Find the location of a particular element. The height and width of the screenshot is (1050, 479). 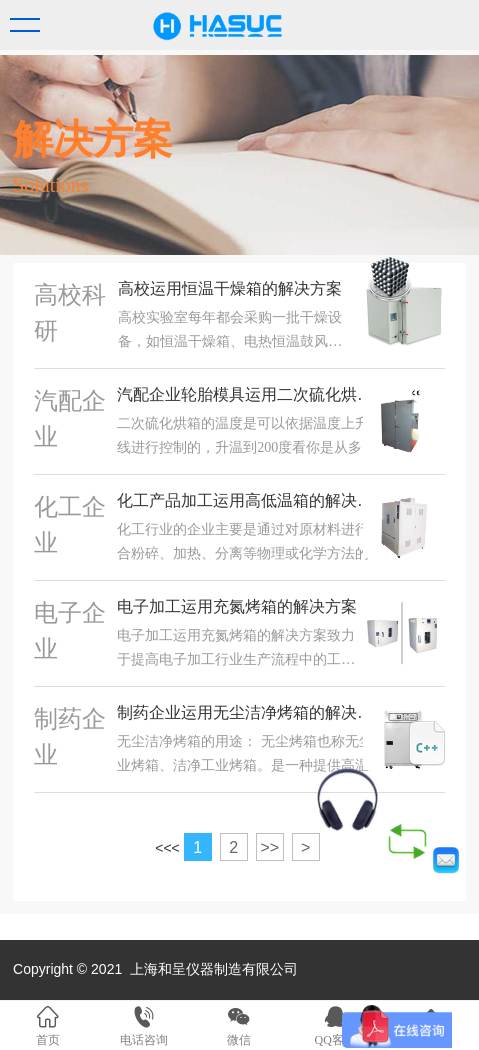

a C++ source code file is located at coordinates (427, 743).